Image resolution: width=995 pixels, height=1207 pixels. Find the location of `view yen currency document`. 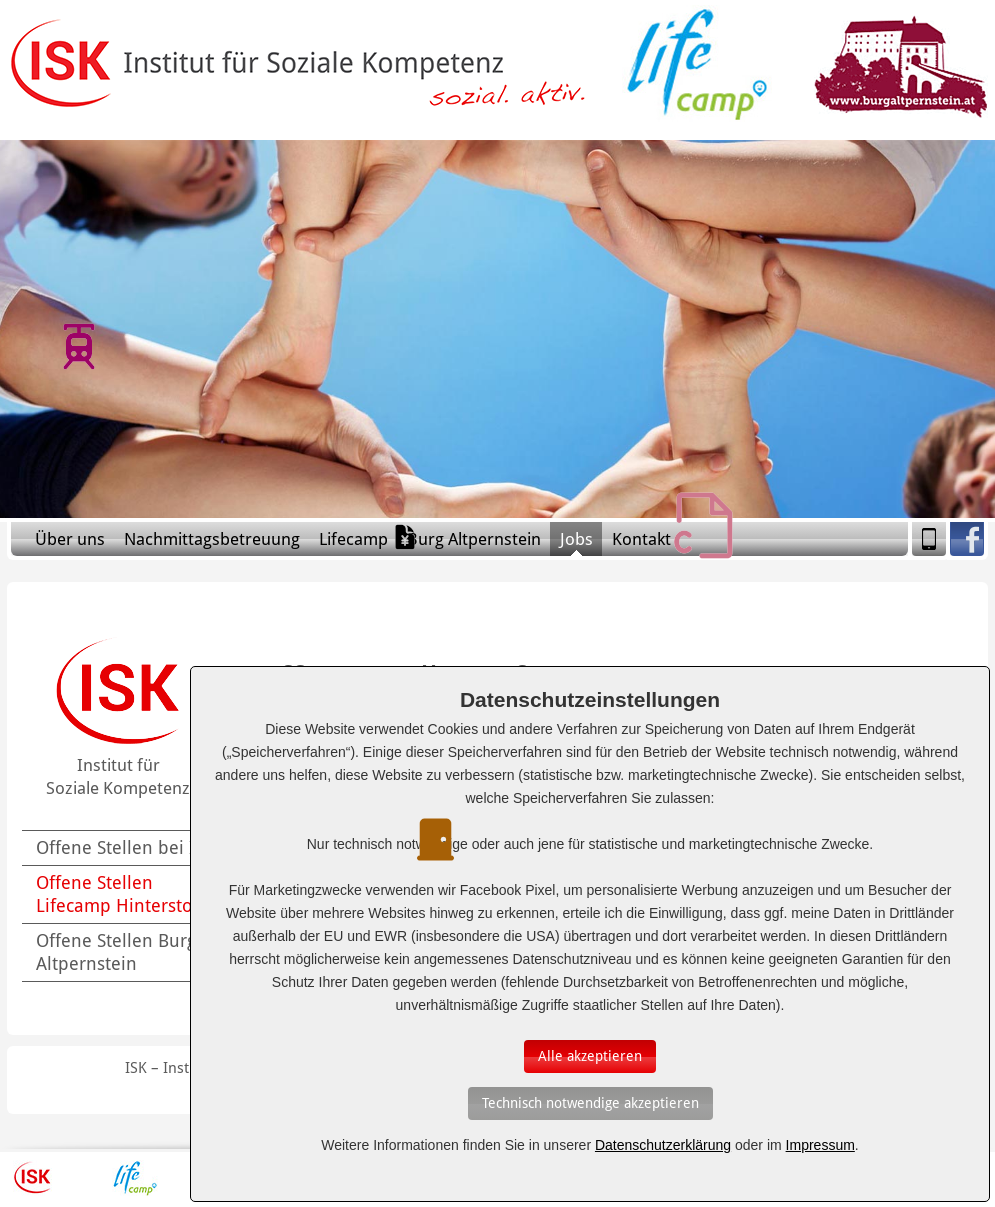

view yen currency document is located at coordinates (405, 537).